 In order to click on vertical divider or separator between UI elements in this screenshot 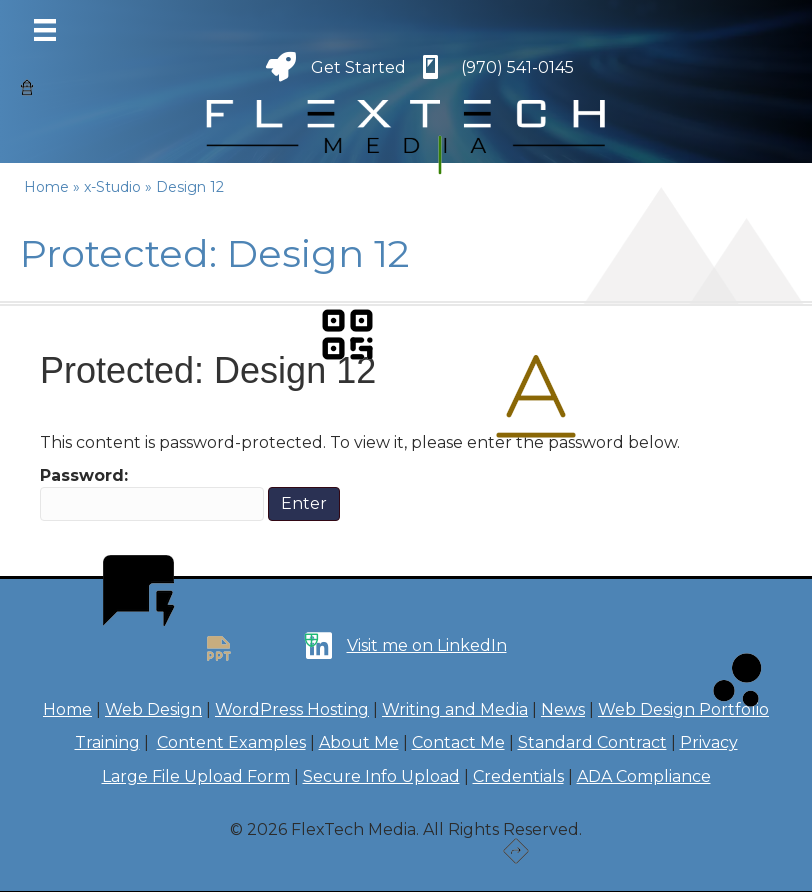, I will do `click(440, 155)`.